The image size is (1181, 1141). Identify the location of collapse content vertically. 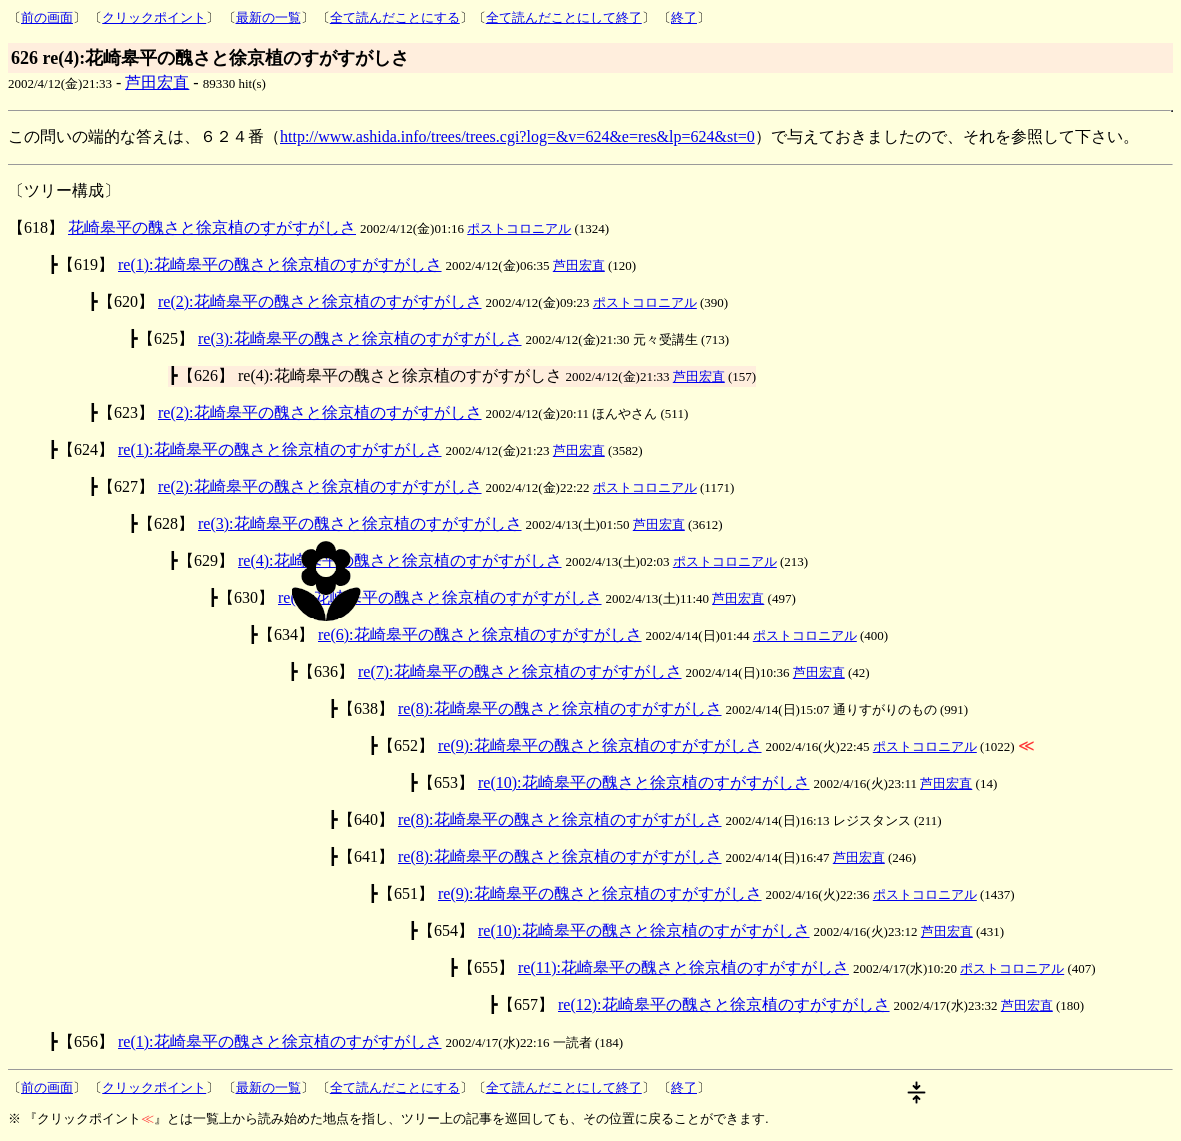
(916, 1092).